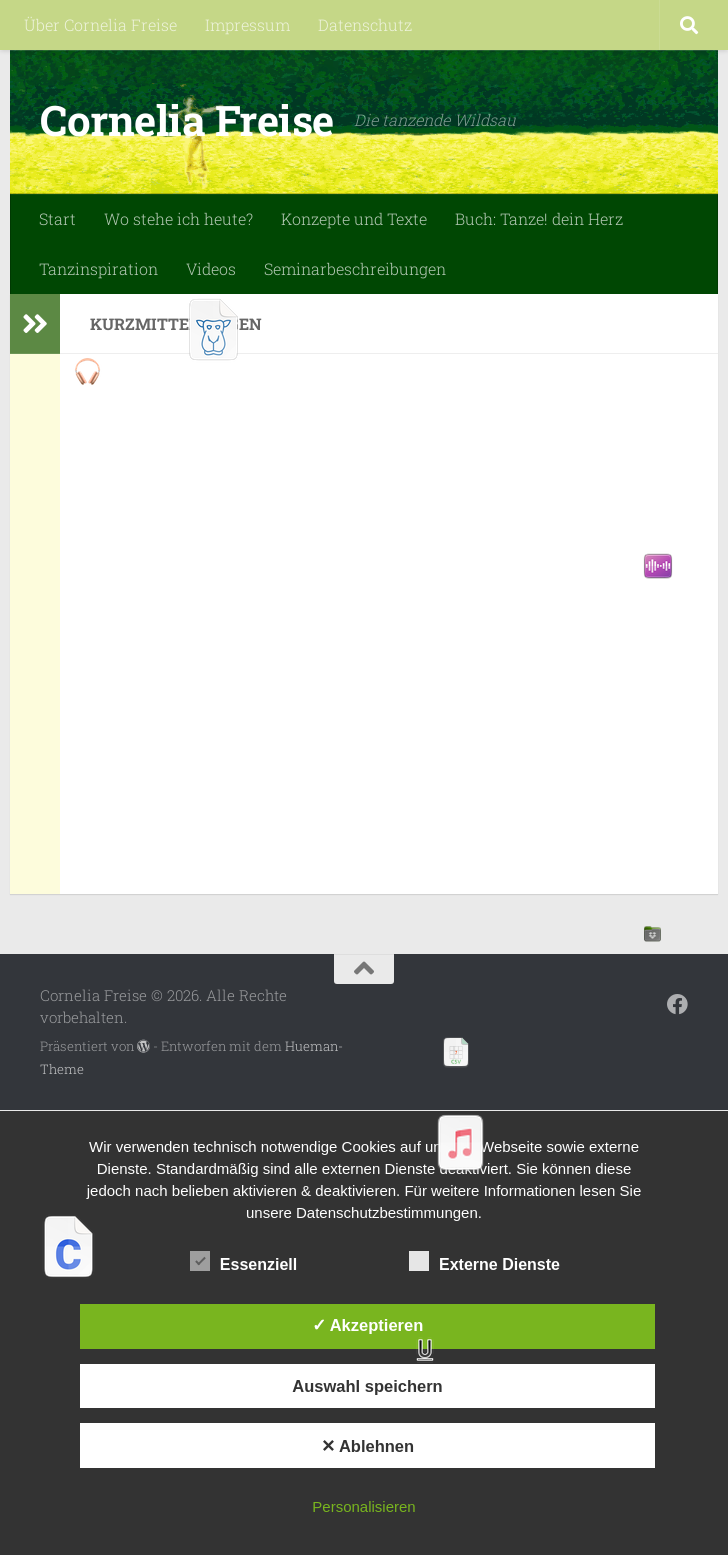 Image resolution: width=728 pixels, height=1555 pixels. I want to click on open a CSV spreadsheet file, so click(456, 1052).